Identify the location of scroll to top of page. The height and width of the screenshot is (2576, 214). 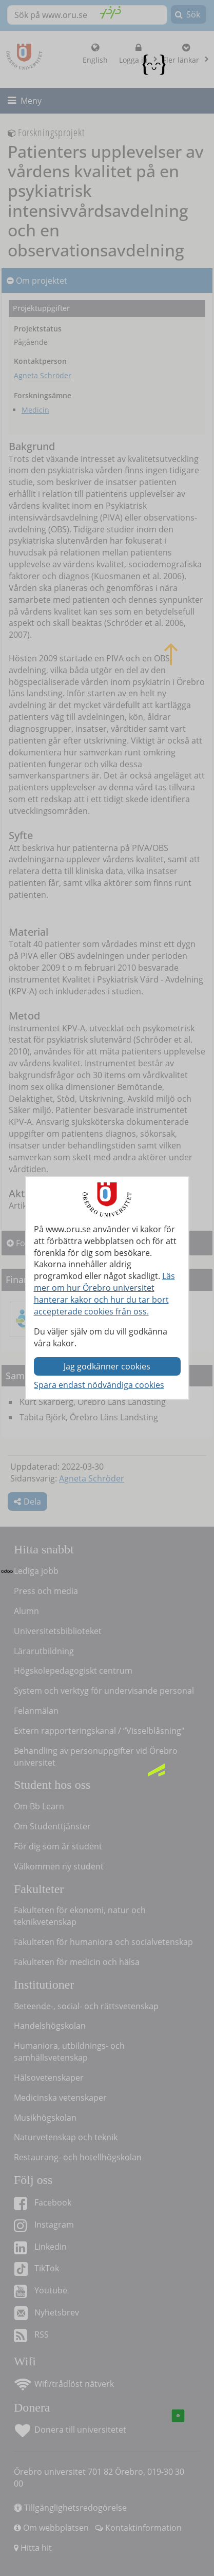
(171, 654).